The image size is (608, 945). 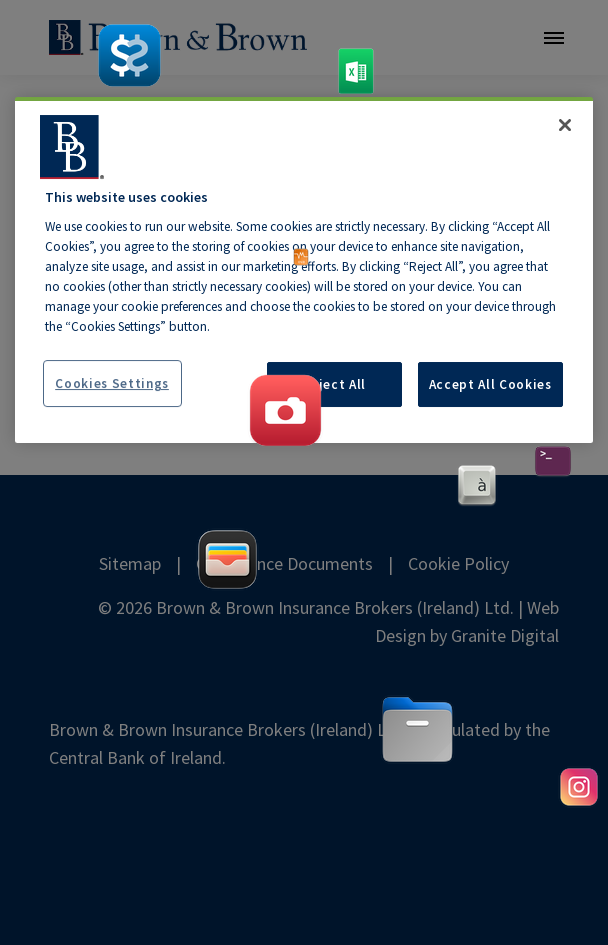 I want to click on open the file manager application, so click(x=417, y=729).